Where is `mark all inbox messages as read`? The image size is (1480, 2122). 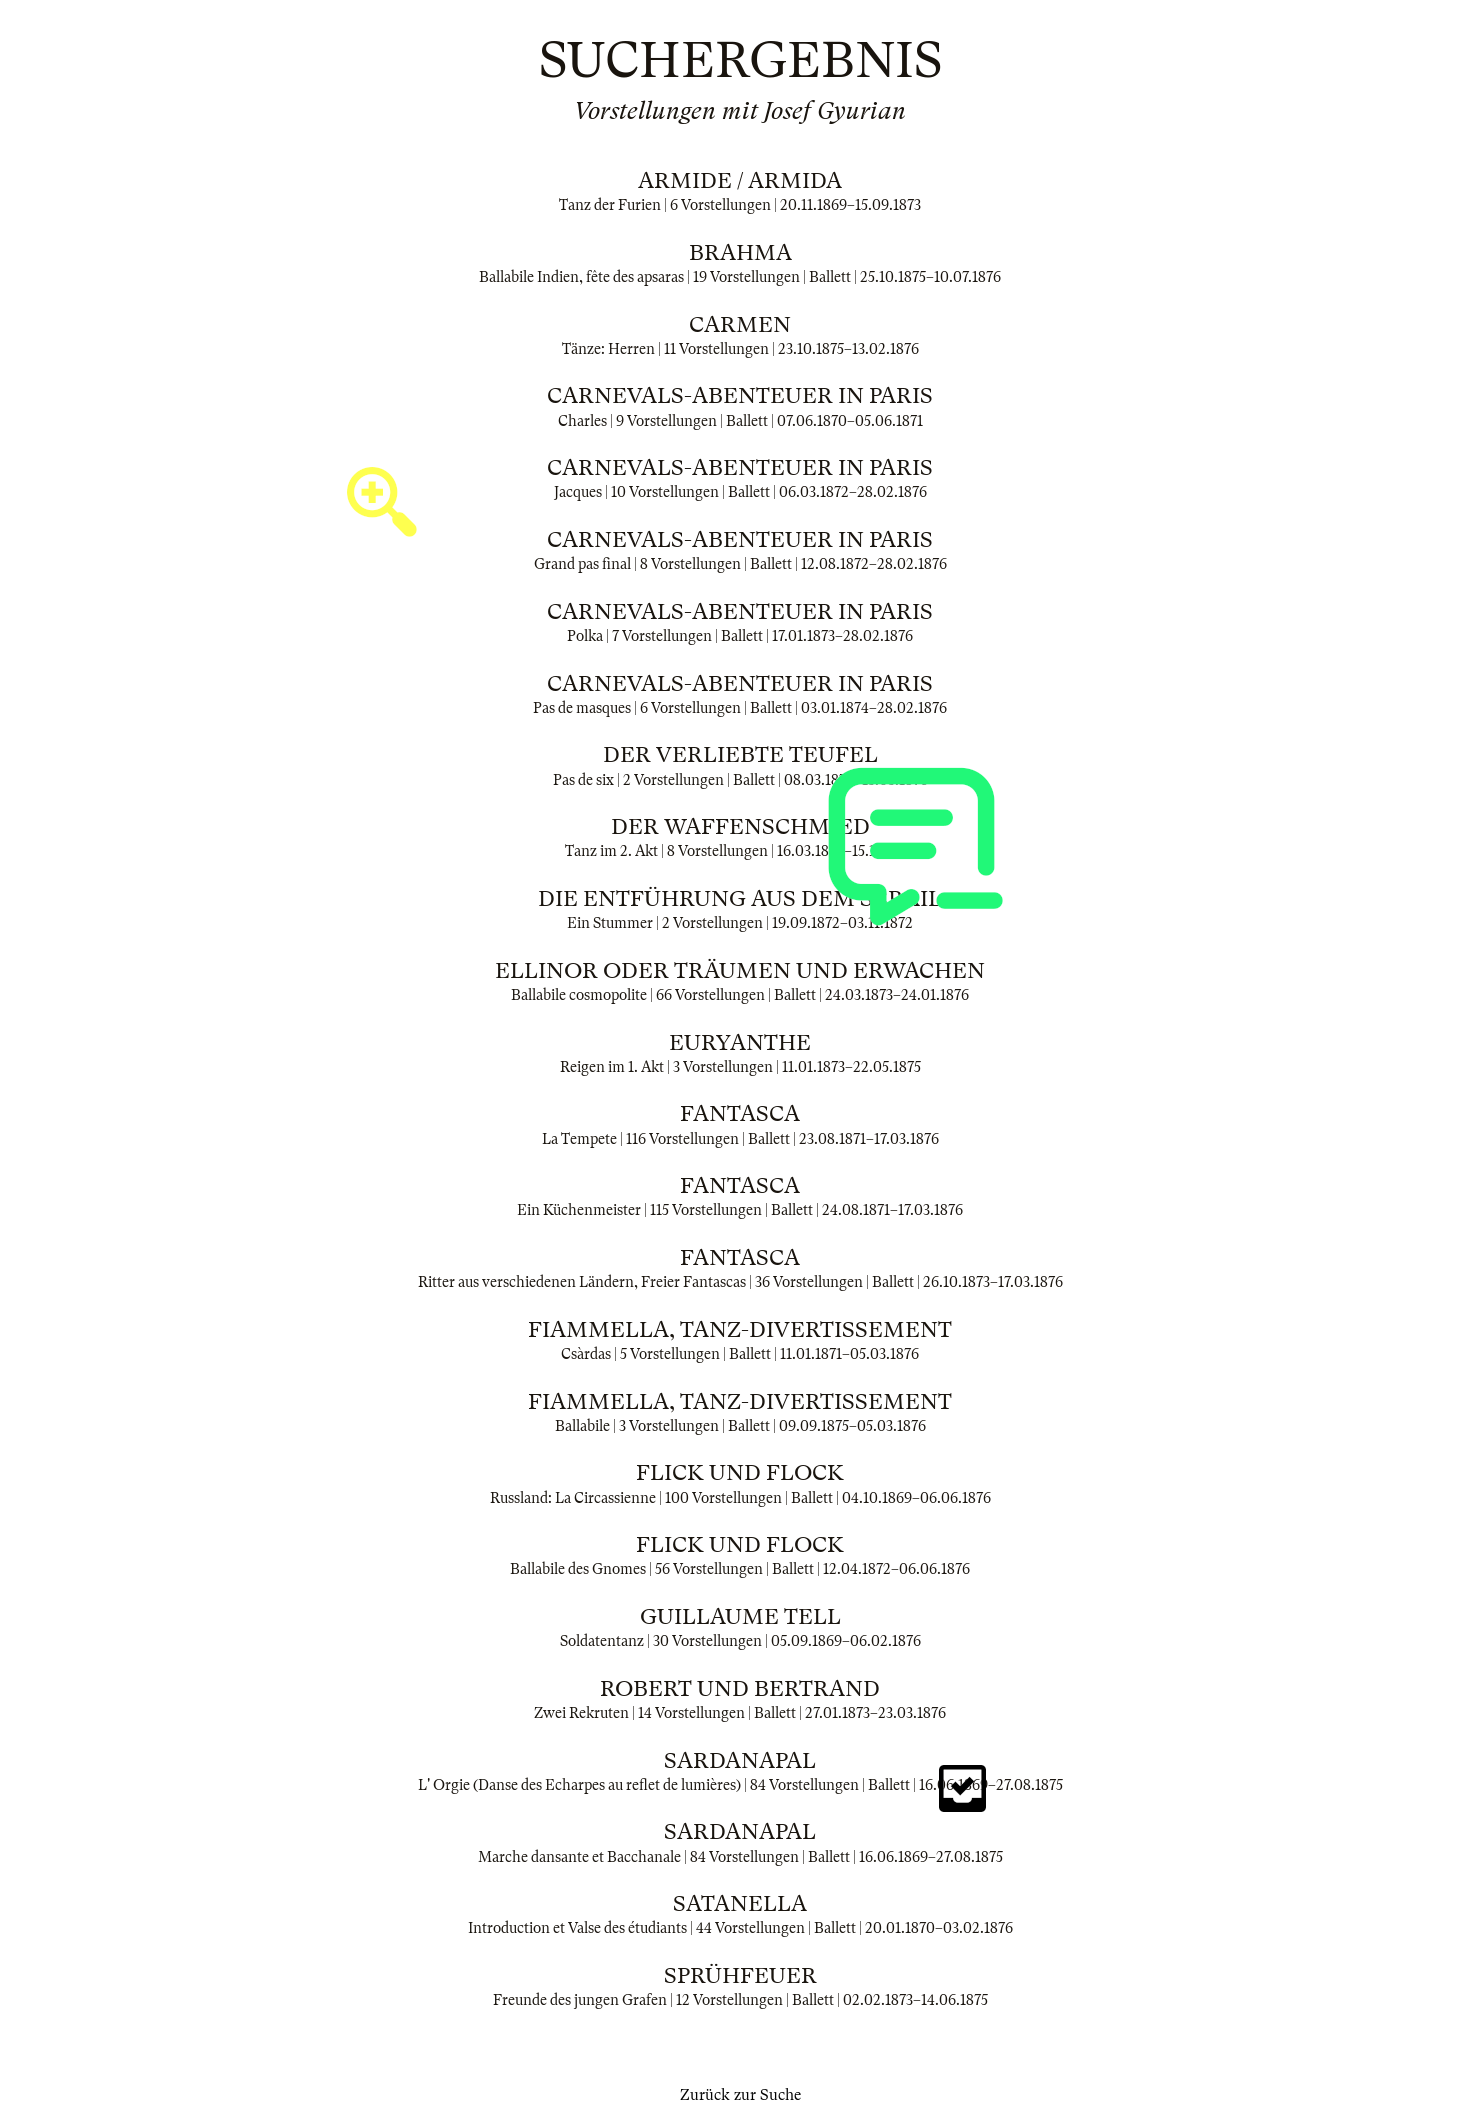 mark all inbox messages as read is located at coordinates (962, 1788).